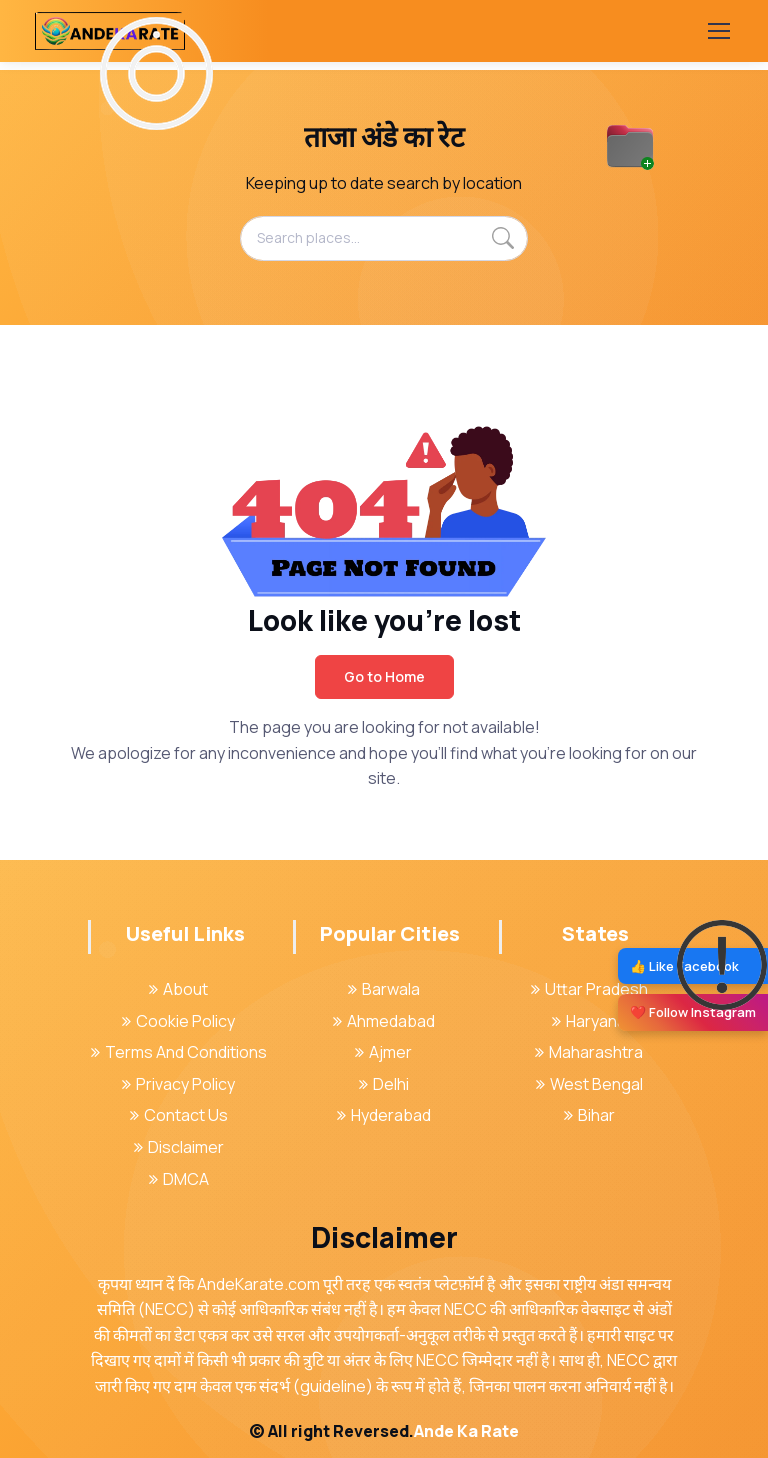 The width and height of the screenshot is (768, 1458). Describe the element at coordinates (156, 73) in the screenshot. I see `indicates camera is currently active` at that location.